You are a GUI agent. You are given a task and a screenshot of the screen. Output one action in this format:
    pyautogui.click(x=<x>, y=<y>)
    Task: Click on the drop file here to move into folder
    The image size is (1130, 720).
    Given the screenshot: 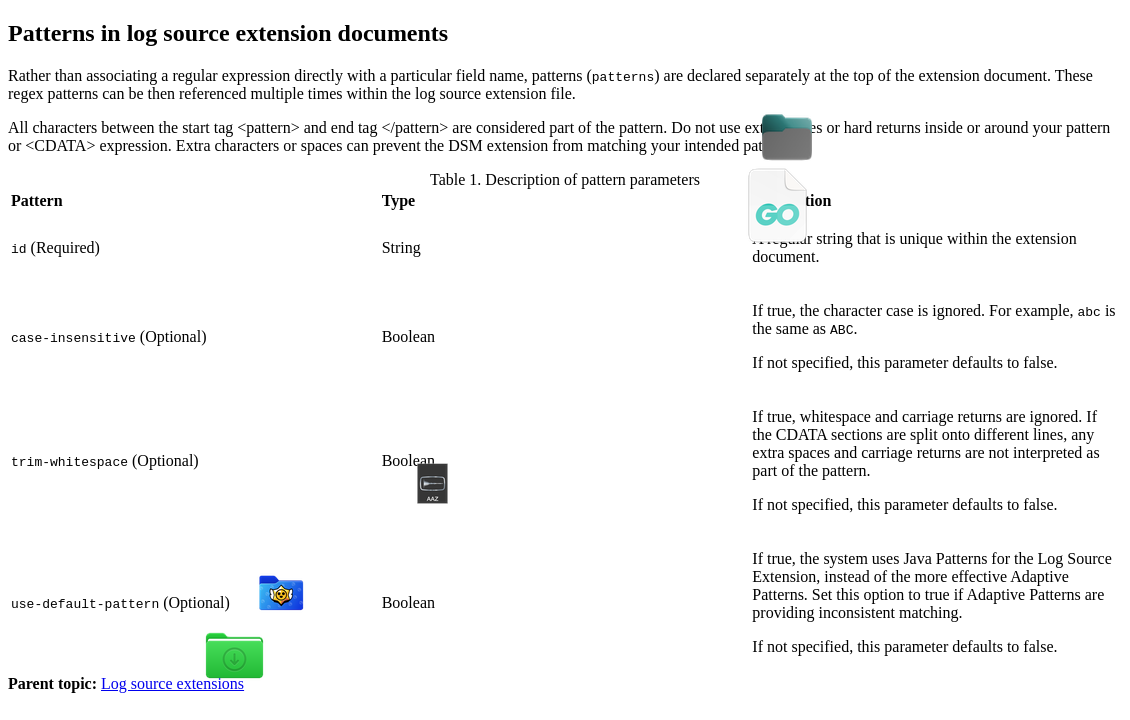 What is the action you would take?
    pyautogui.click(x=787, y=137)
    